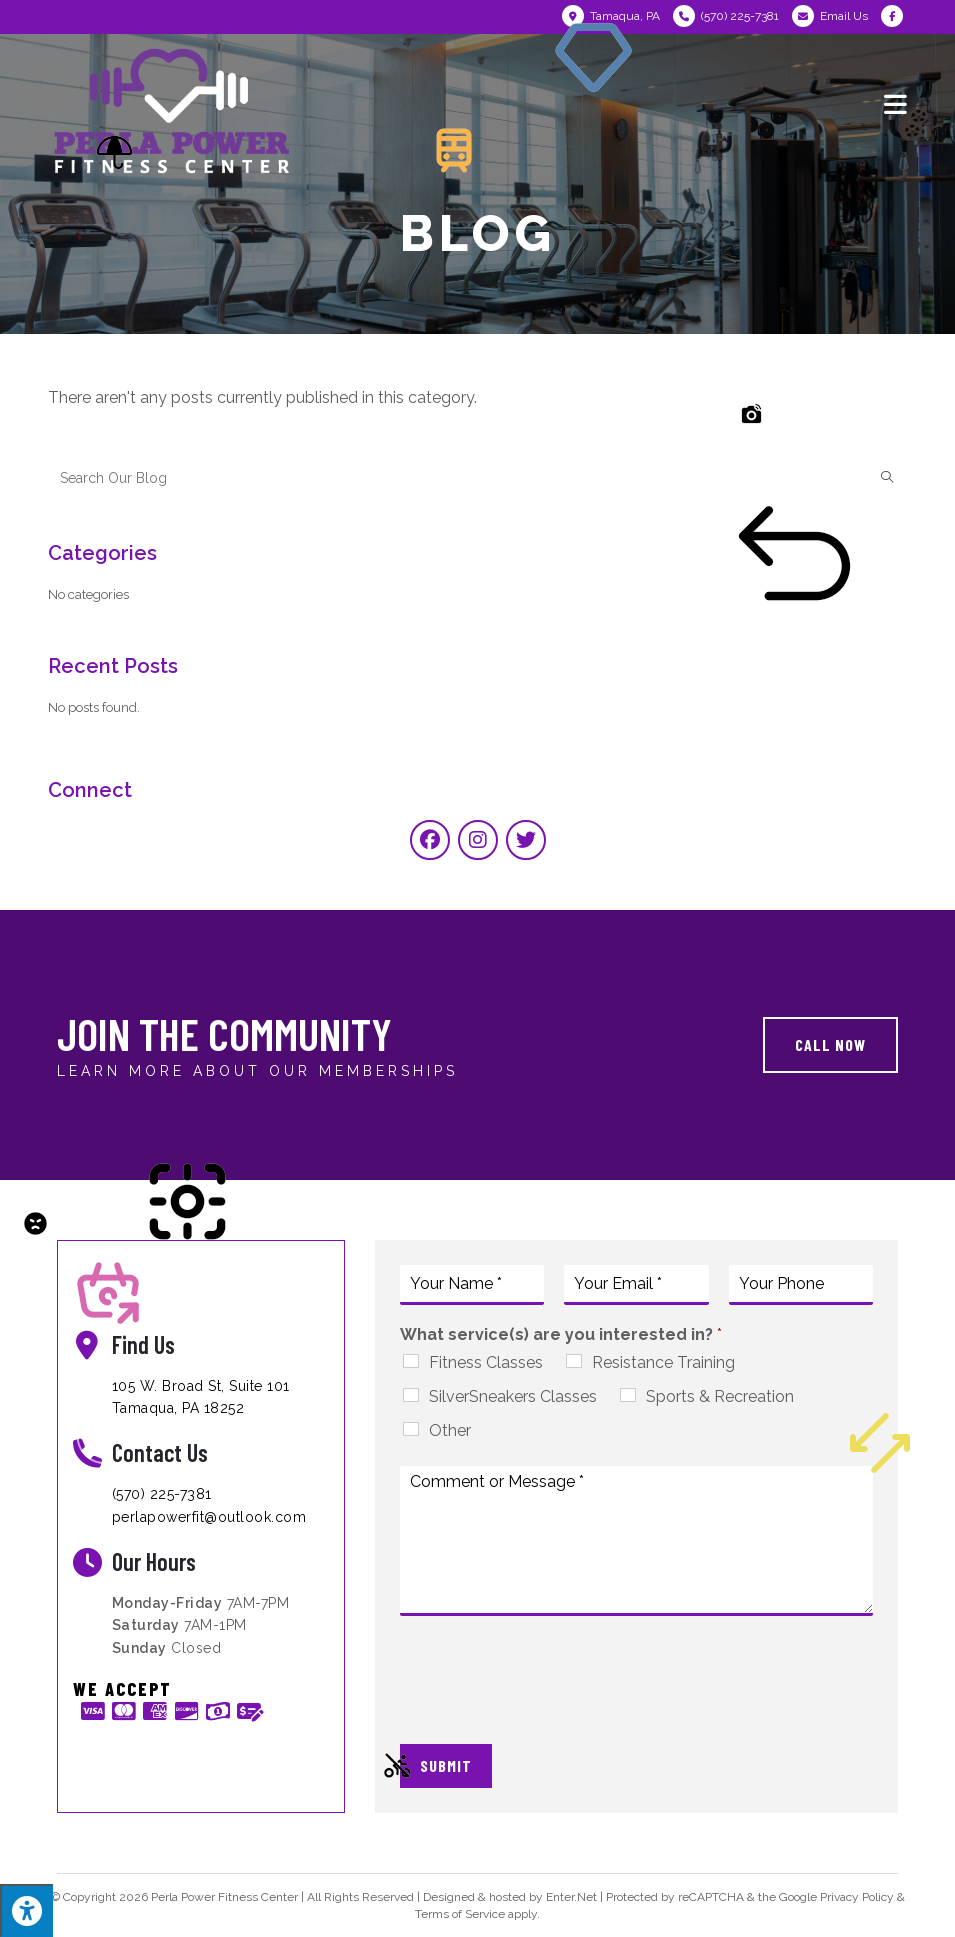  What do you see at coordinates (397, 1765) in the screenshot?
I see `bike rental or sharing unavailable` at bounding box center [397, 1765].